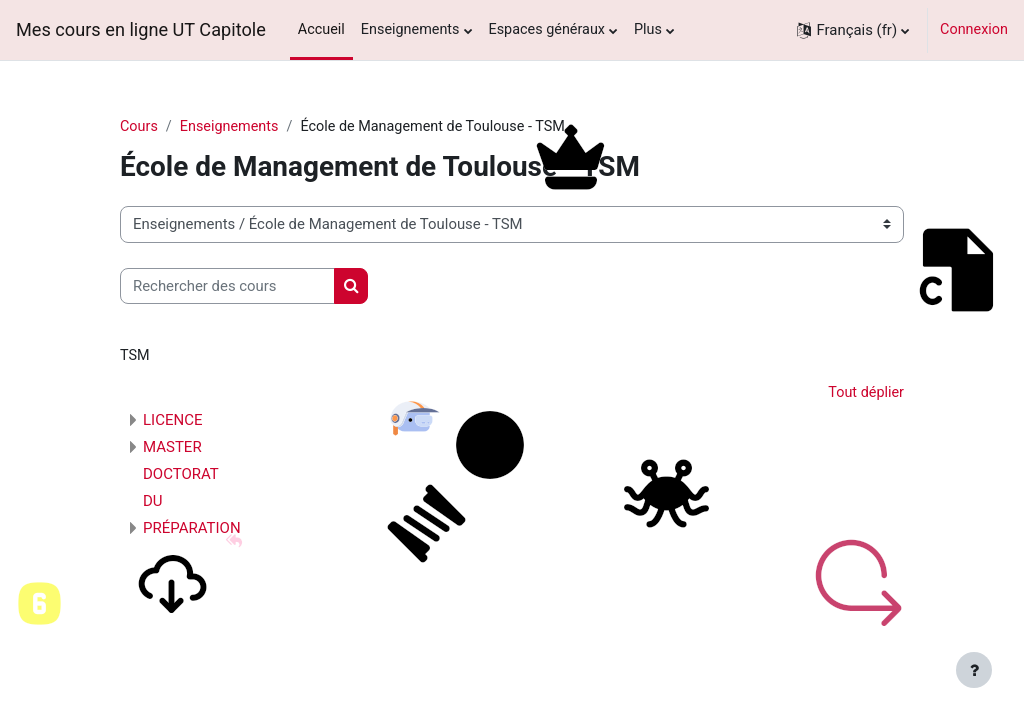 The width and height of the screenshot is (1024, 720). What do you see at coordinates (490, 445) in the screenshot?
I see `close or dismiss a dialog` at bounding box center [490, 445].